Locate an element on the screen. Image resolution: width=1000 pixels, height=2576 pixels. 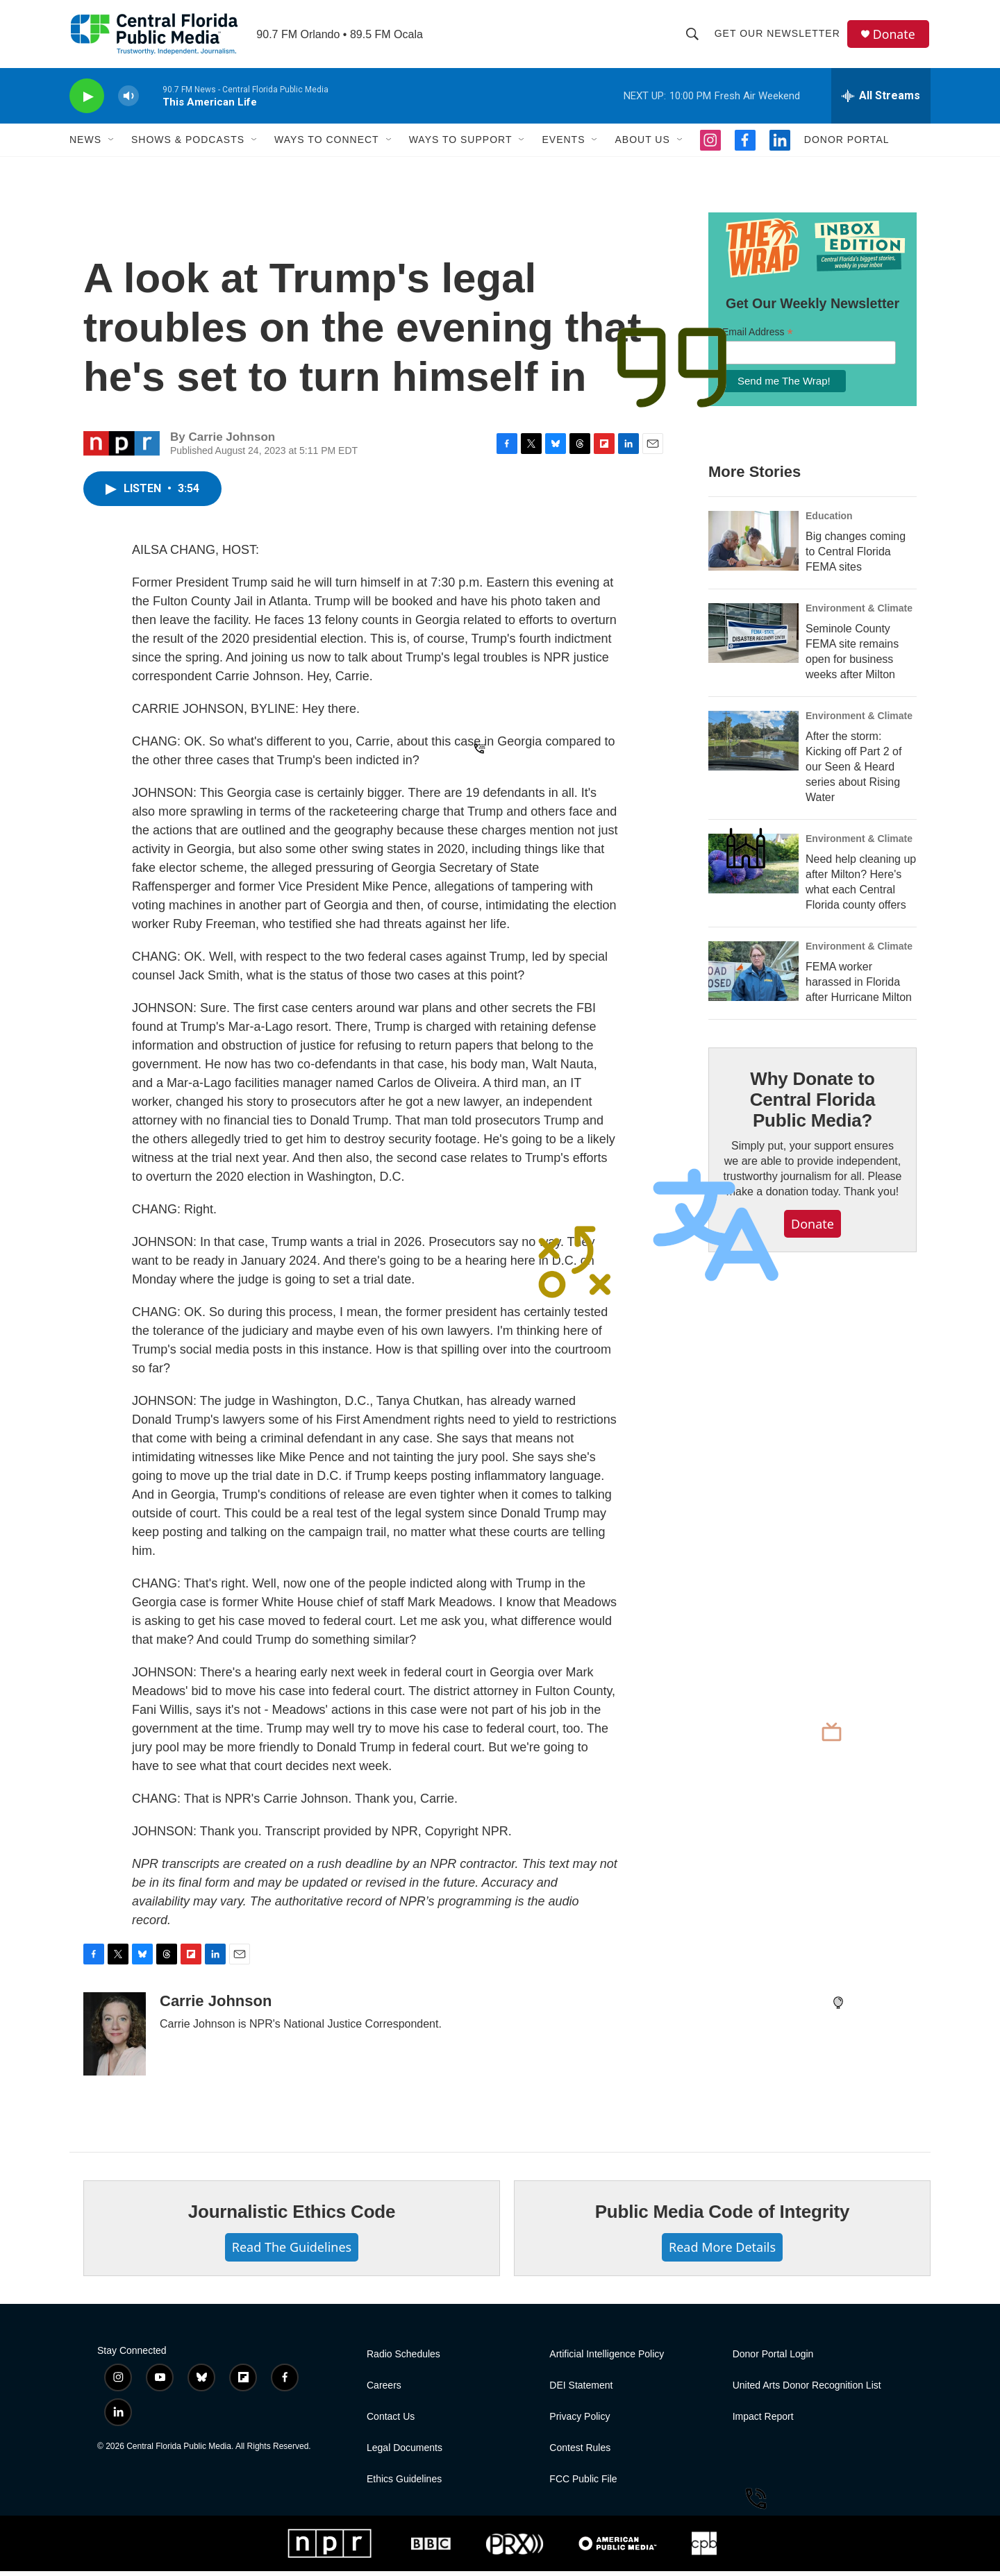
translate text to another language is located at coordinates (711, 1227).